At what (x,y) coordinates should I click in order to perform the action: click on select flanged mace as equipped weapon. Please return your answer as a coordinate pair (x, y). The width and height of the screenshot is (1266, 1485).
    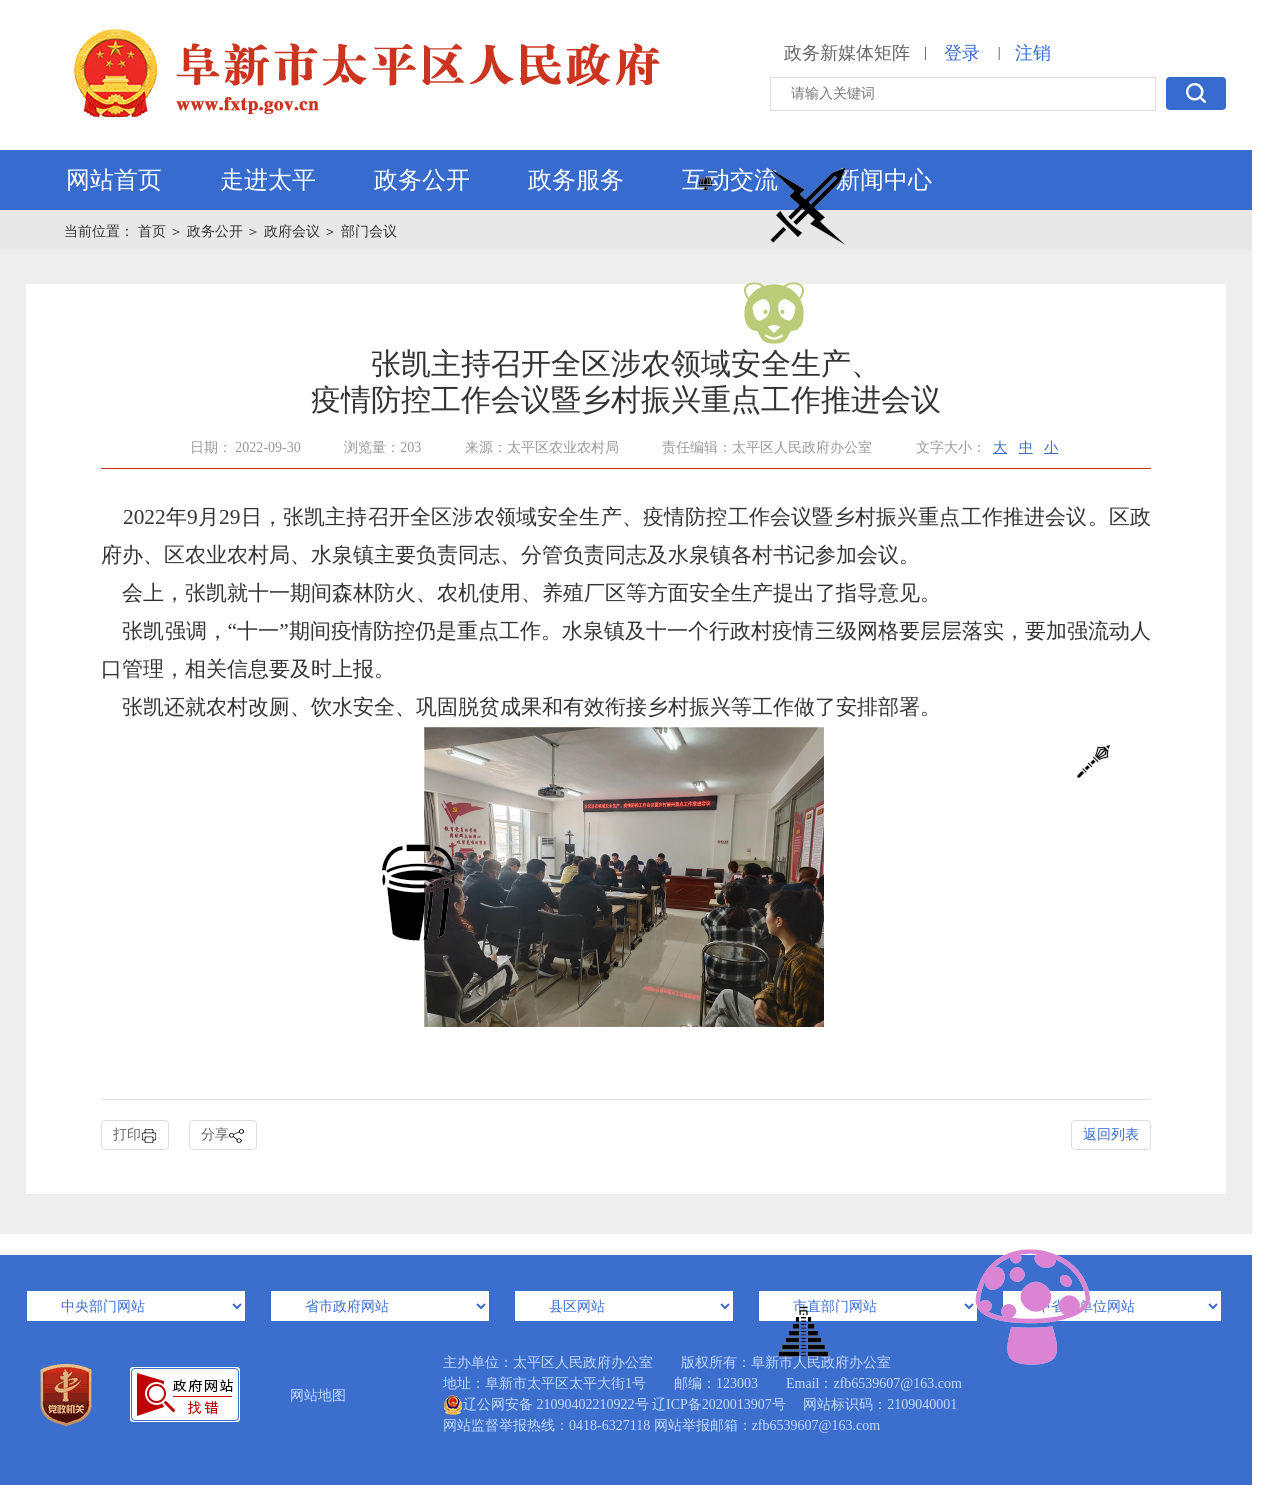
    Looking at the image, I should click on (1094, 761).